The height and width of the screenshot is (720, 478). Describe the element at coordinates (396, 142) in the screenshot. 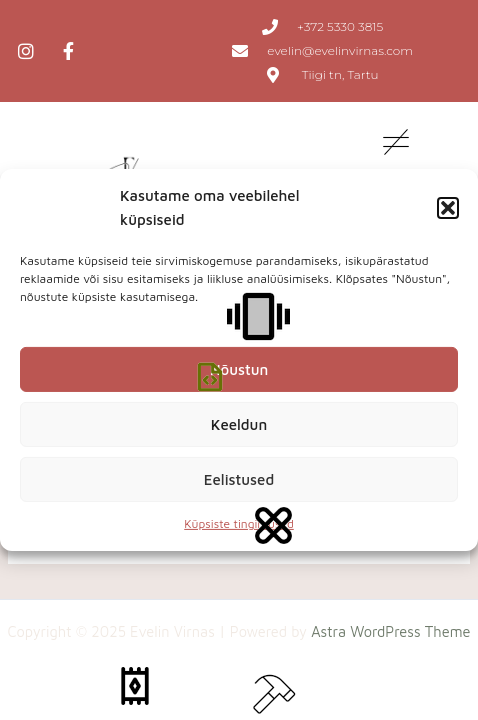

I see `indicates values are not equal or mismatched` at that location.